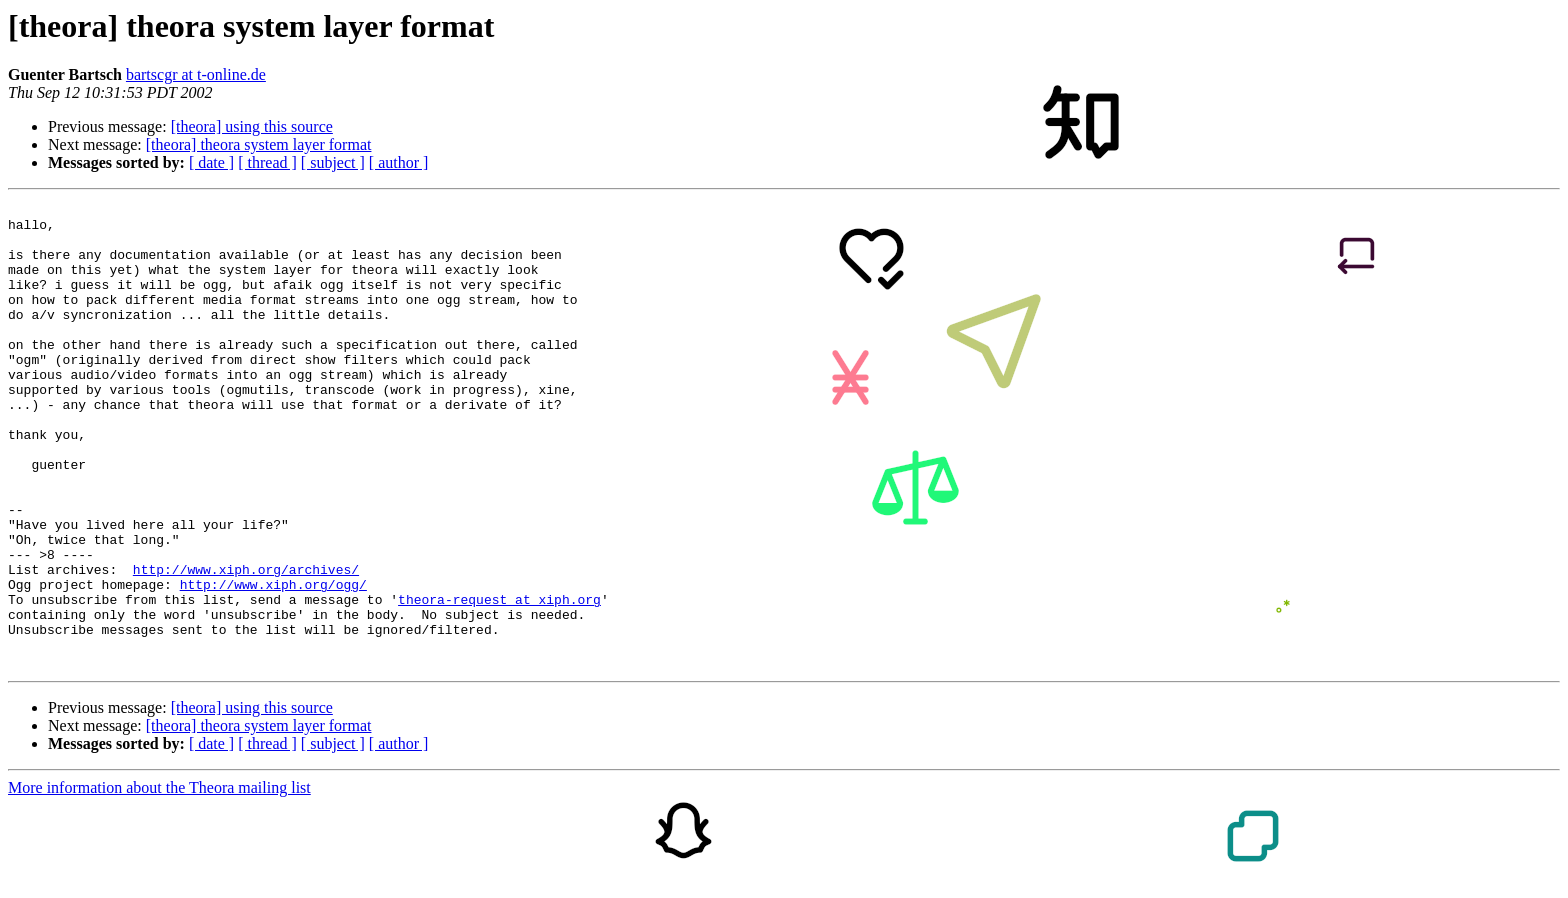 This screenshot has height=898, width=1568. I want to click on toggle regular expression search mode, so click(1283, 606).